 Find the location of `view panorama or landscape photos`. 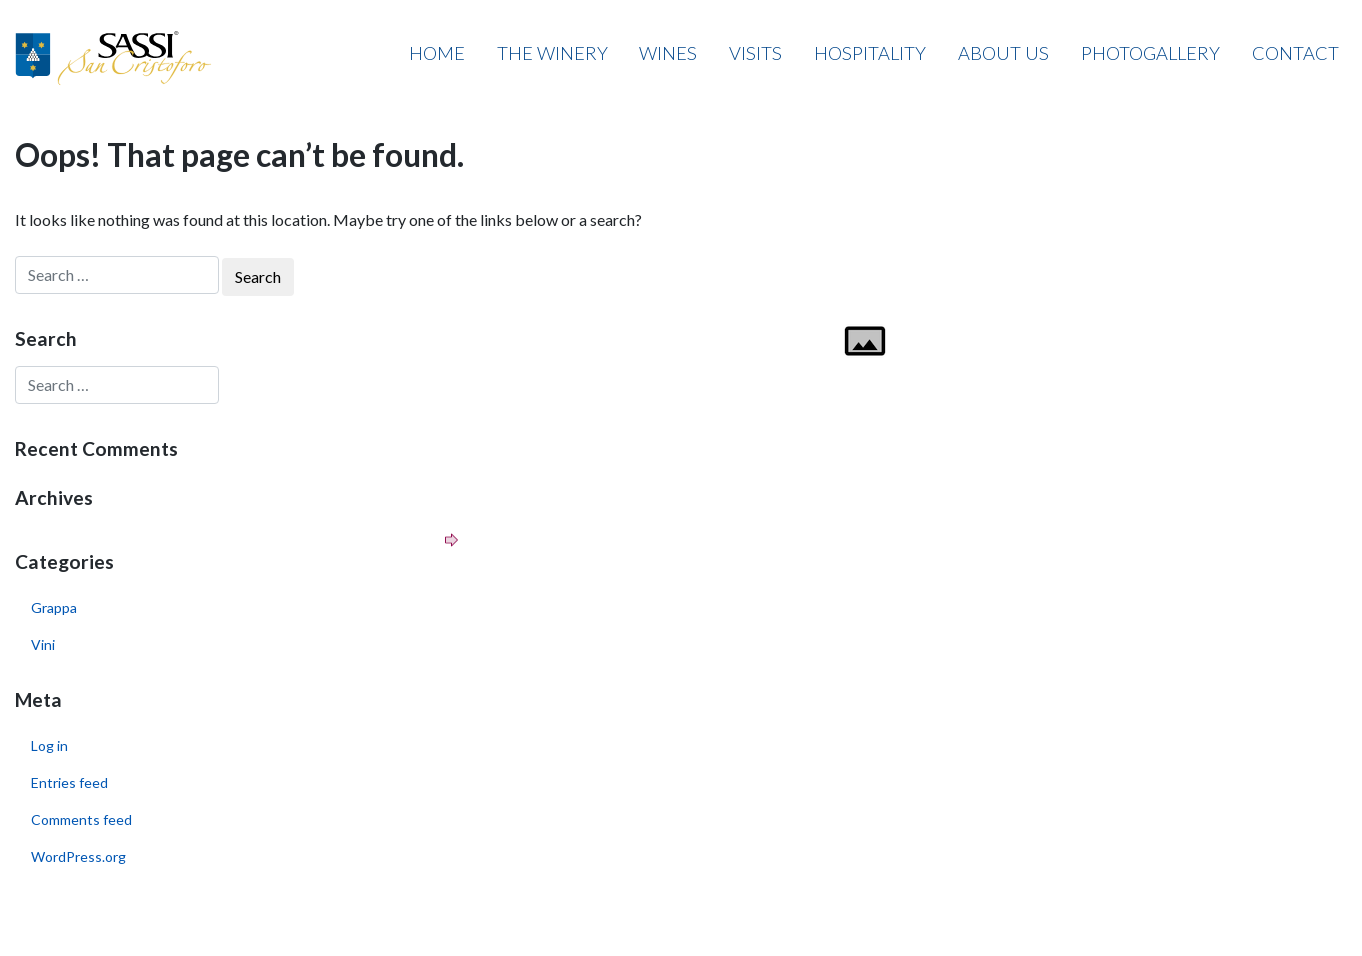

view panorama or landscape photos is located at coordinates (865, 341).